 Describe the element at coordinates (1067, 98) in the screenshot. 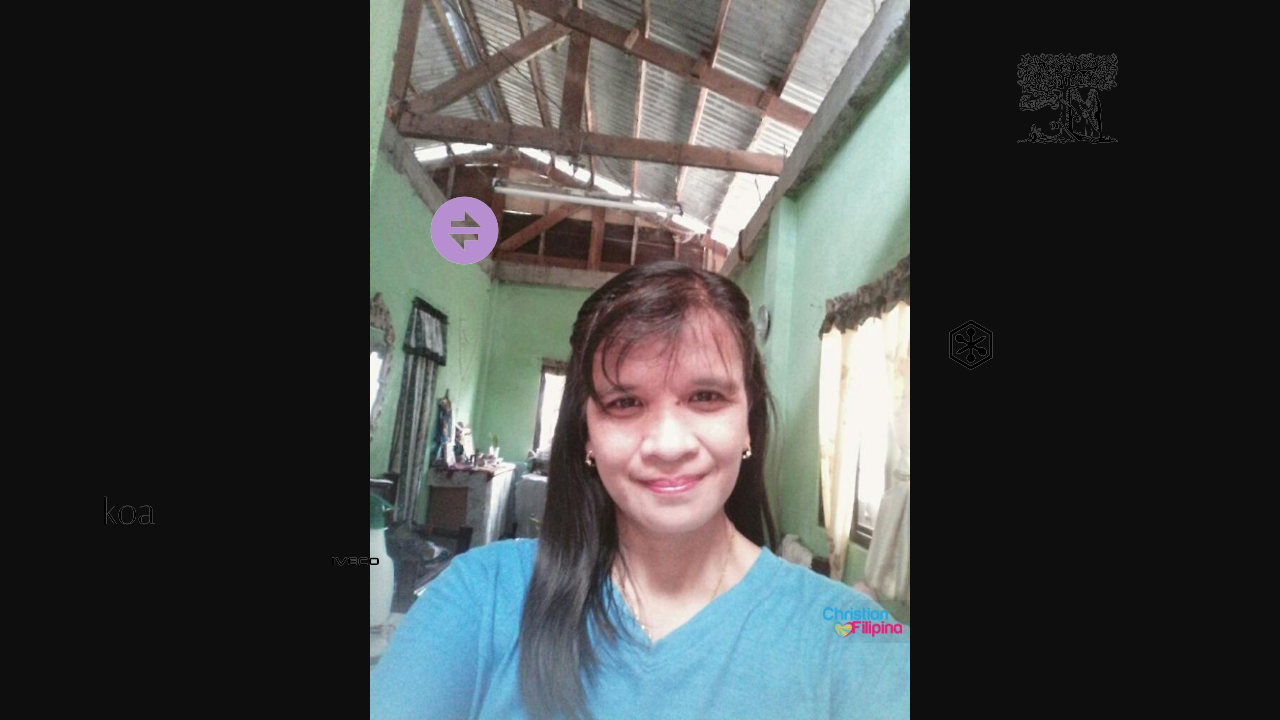

I see `visit elsevier's academic publishing website` at that location.